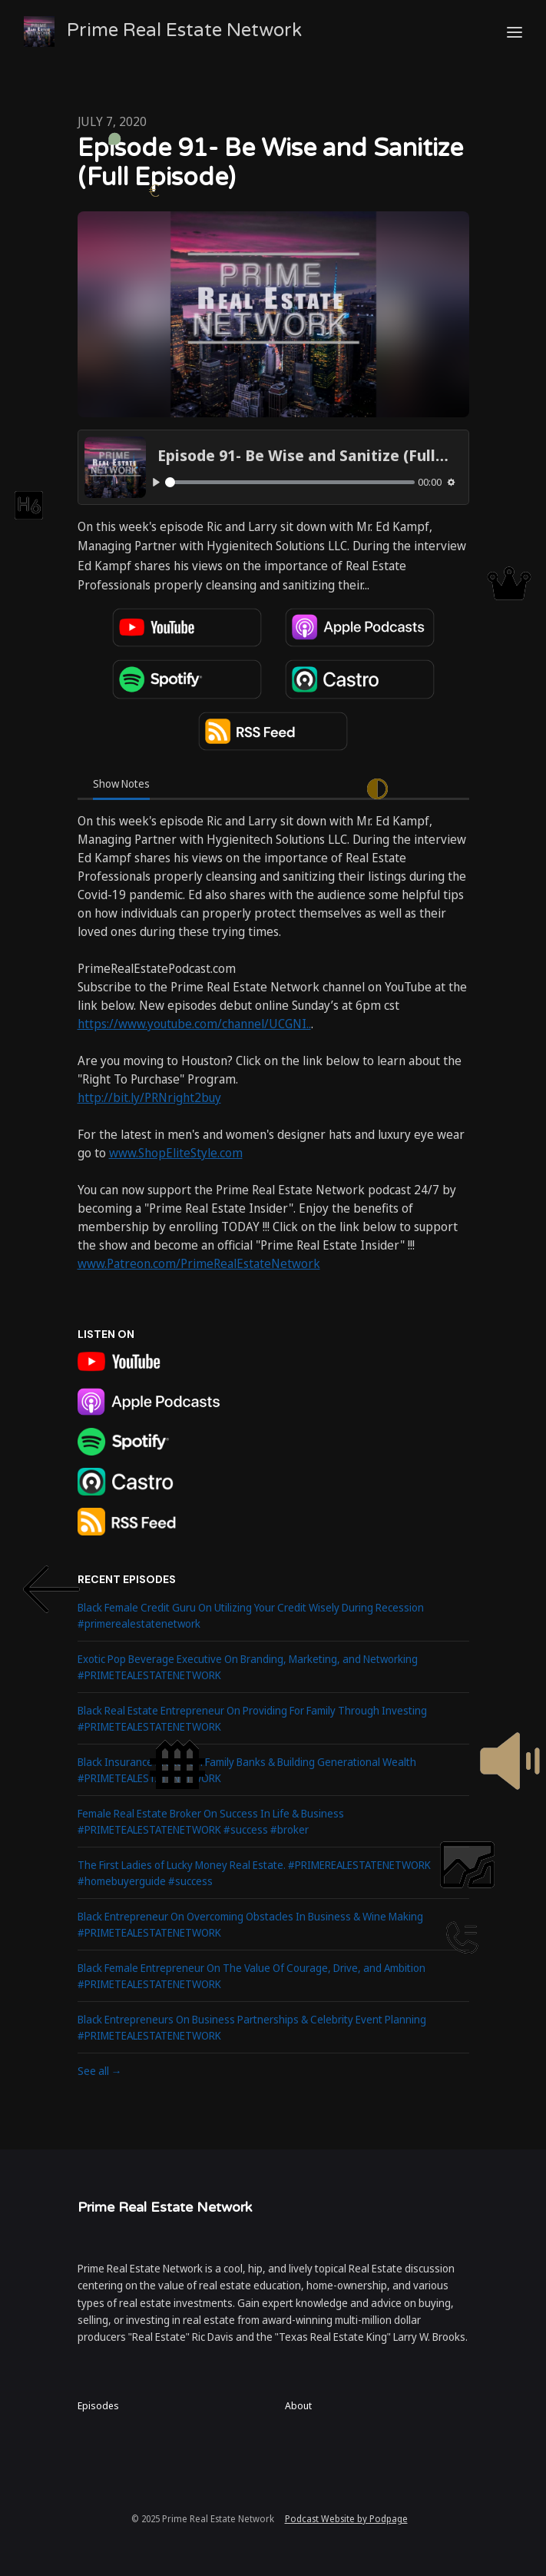 This screenshot has width=546, height=2576. What do you see at coordinates (508, 1761) in the screenshot?
I see `volume set to high` at bounding box center [508, 1761].